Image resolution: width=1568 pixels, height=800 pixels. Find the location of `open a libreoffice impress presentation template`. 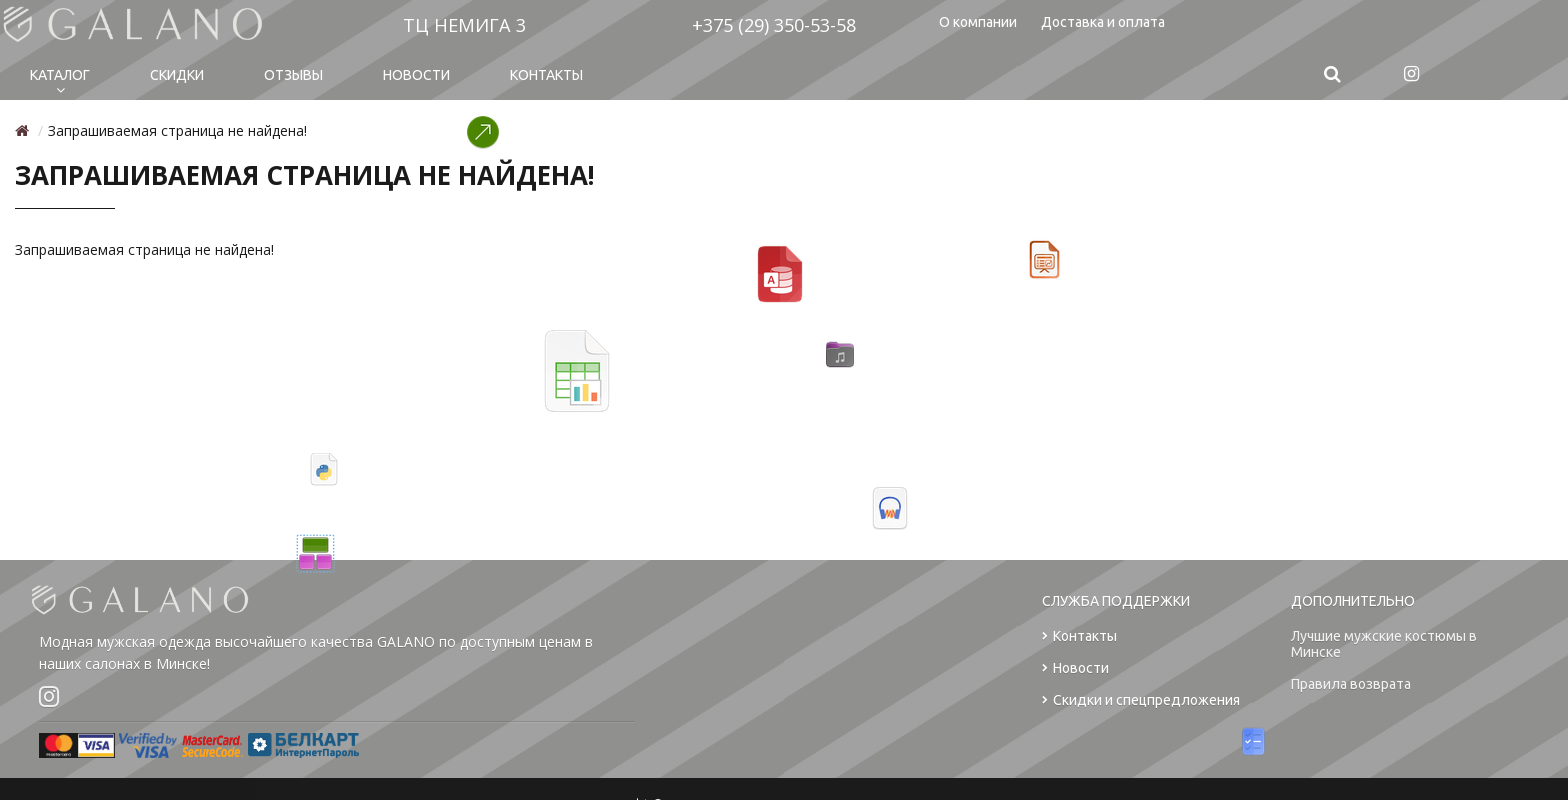

open a libreoffice impress presentation template is located at coordinates (1044, 259).